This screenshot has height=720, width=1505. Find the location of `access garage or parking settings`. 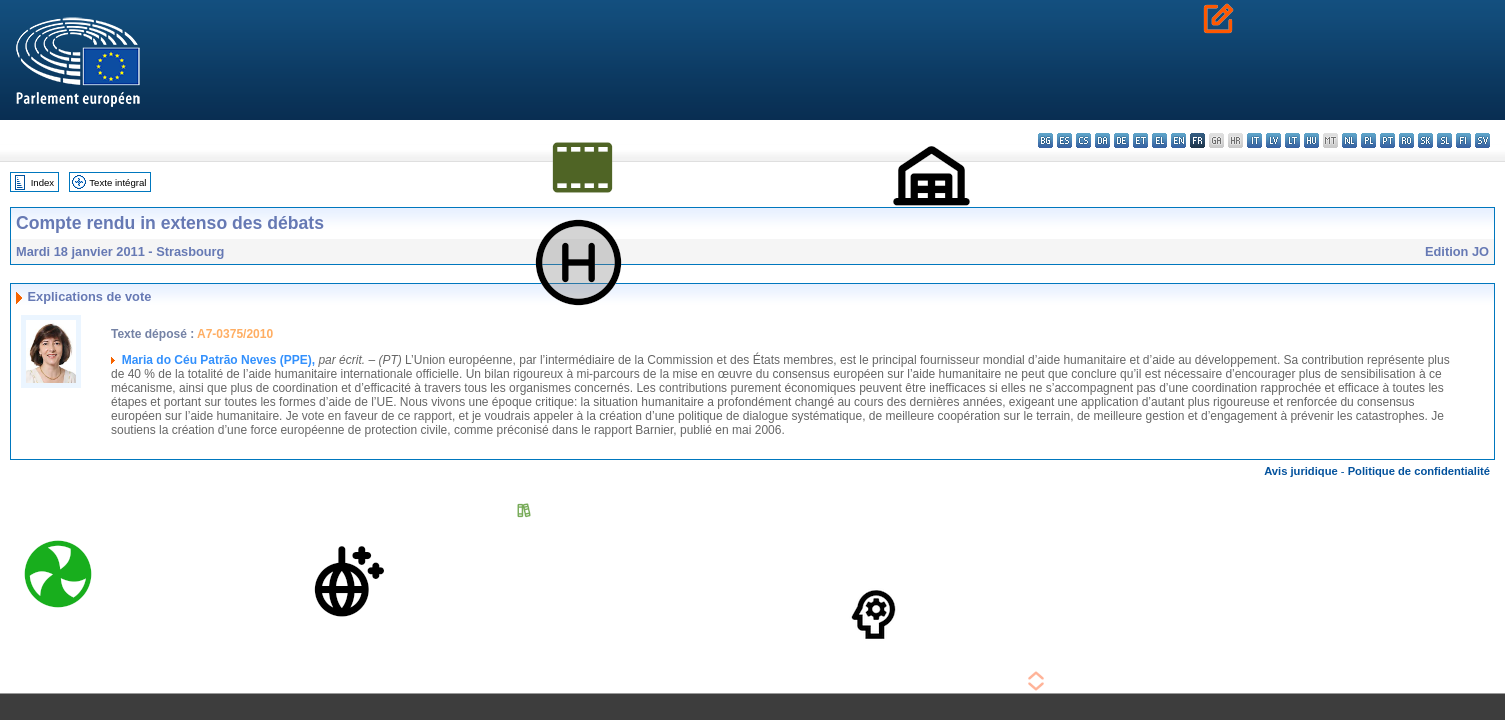

access garage or parking settings is located at coordinates (931, 179).